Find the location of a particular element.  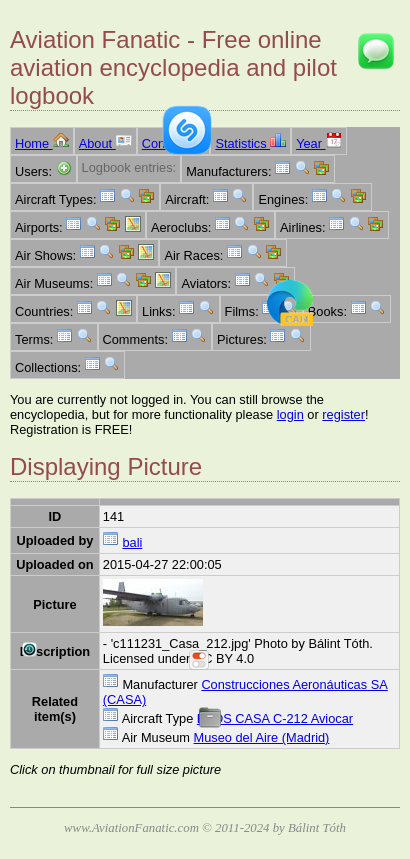

open the messages app is located at coordinates (376, 51).